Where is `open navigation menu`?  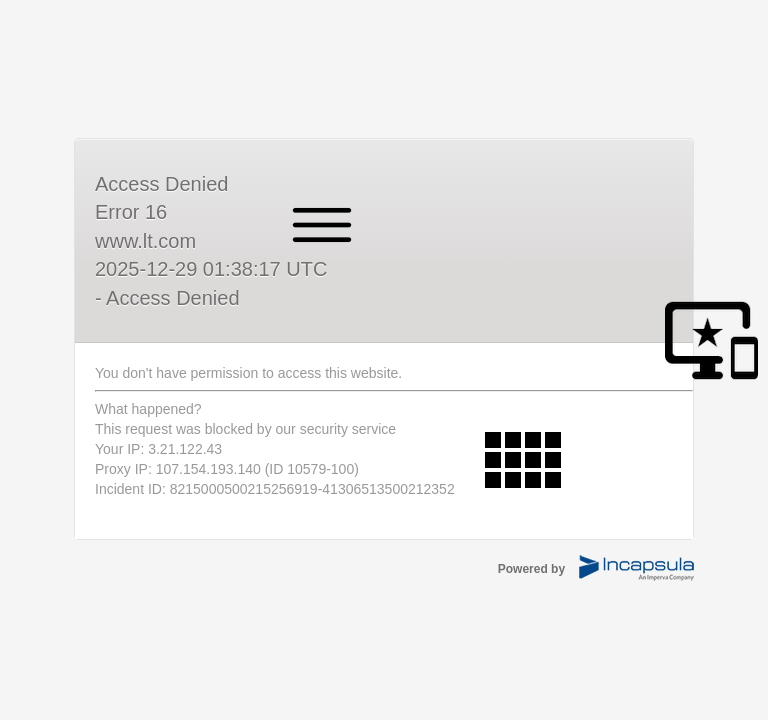 open navigation menu is located at coordinates (322, 225).